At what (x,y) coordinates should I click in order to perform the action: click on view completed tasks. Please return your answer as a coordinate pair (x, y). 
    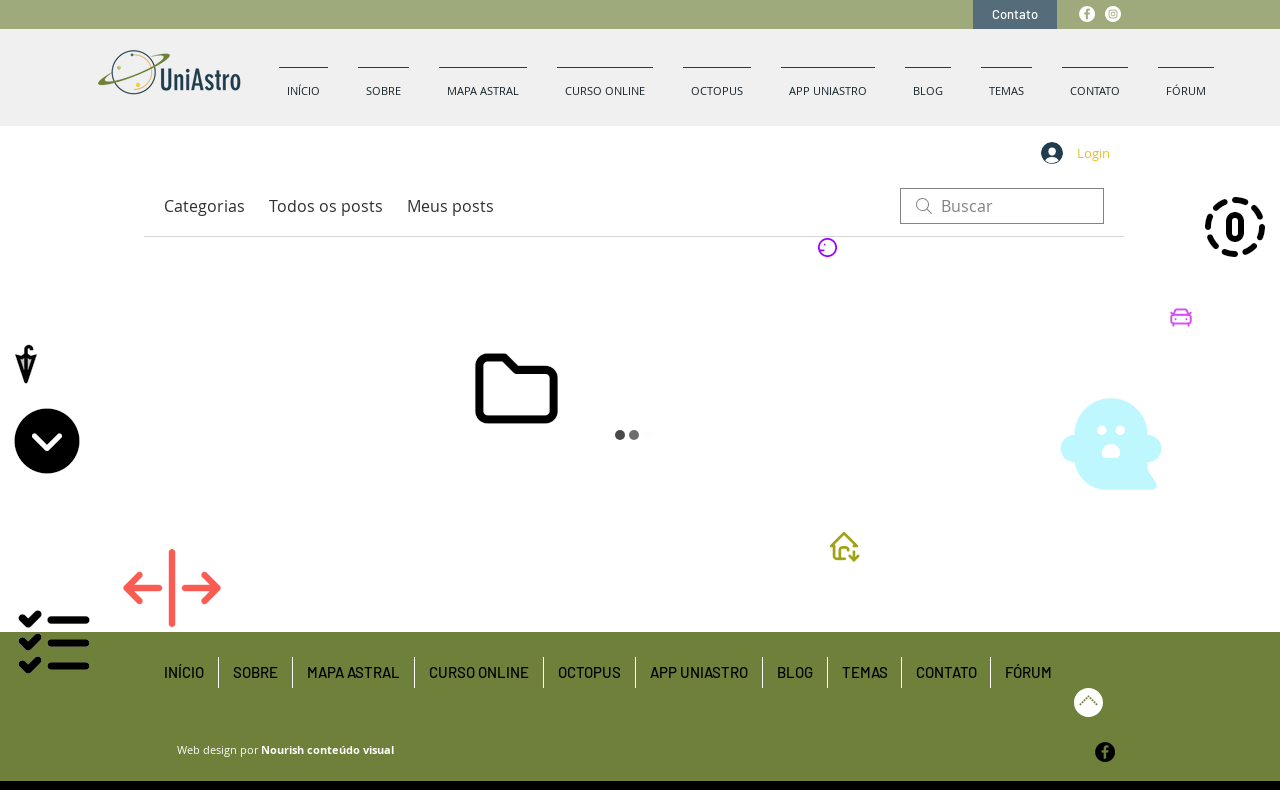
    Looking at the image, I should click on (55, 643).